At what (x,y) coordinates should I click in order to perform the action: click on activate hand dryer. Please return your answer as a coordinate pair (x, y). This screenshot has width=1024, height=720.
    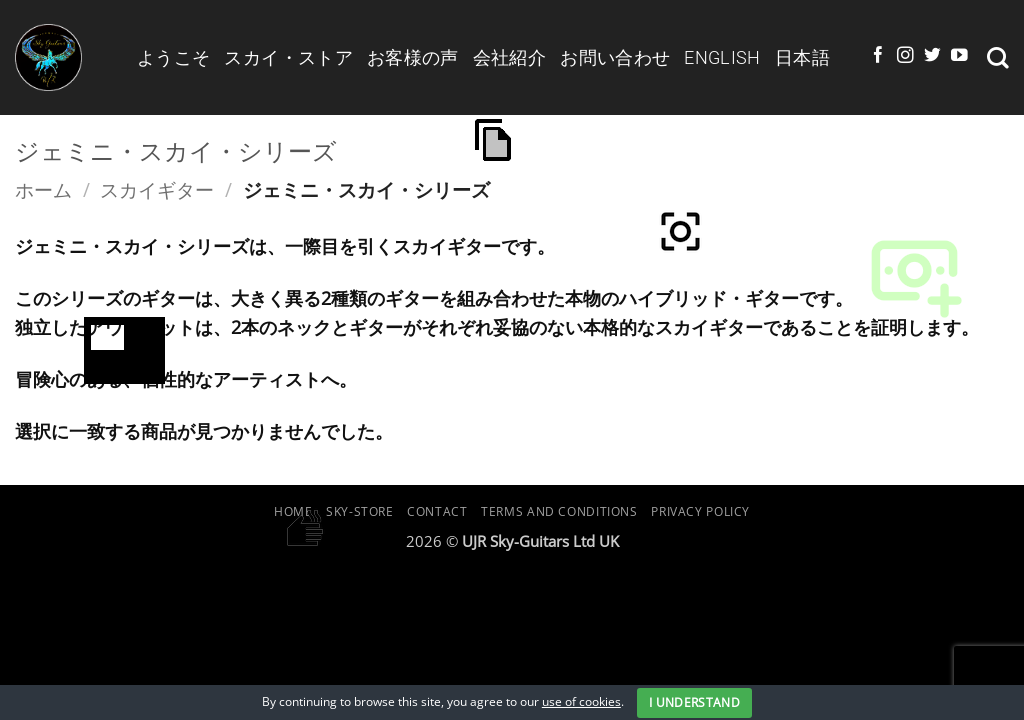
    Looking at the image, I should click on (306, 527).